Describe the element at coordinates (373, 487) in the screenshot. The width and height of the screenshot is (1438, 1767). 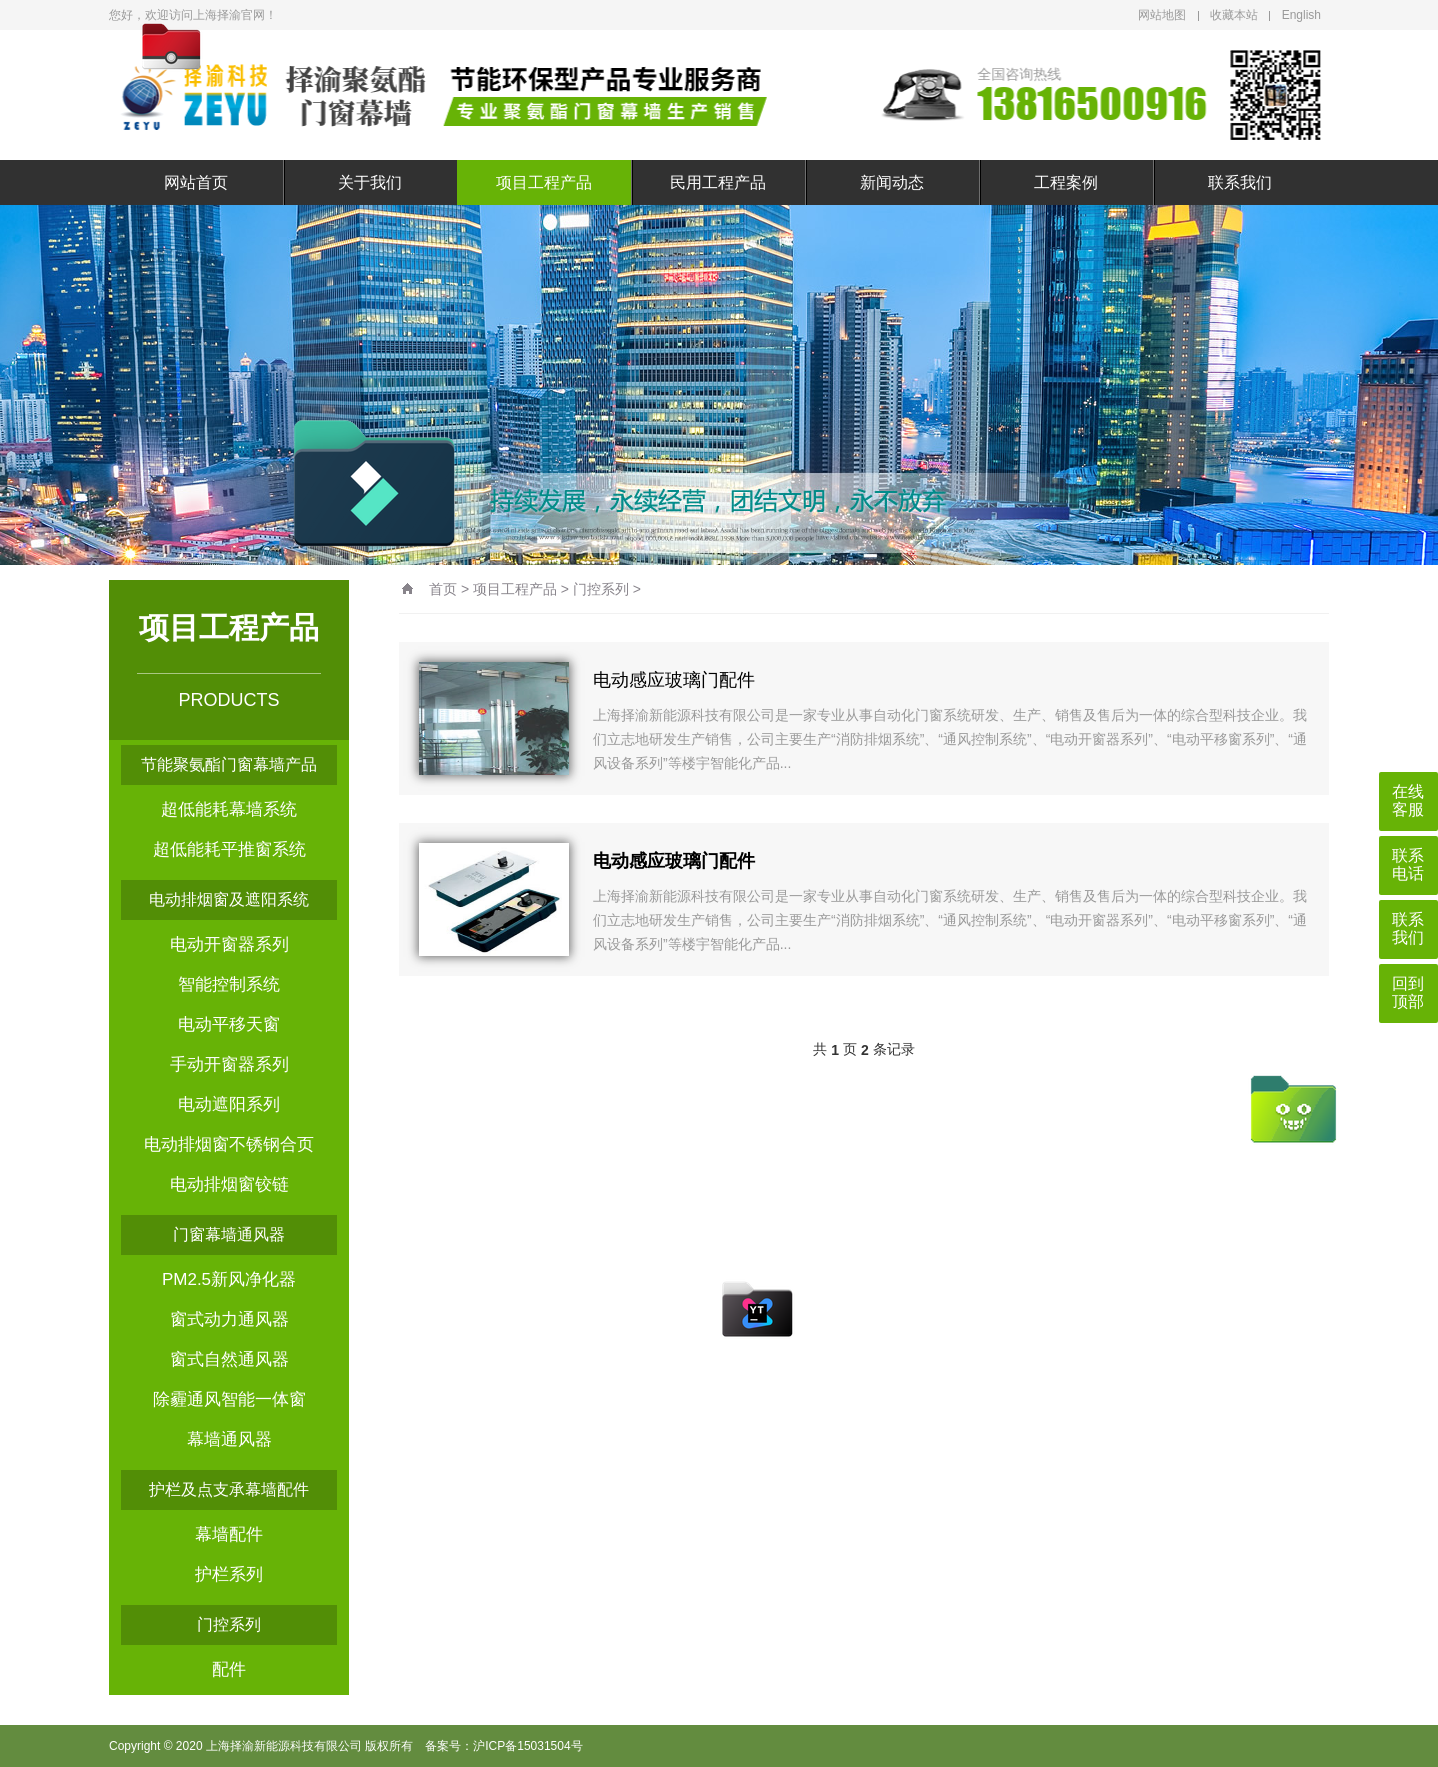
I see `open wondershare filmora project files` at that location.